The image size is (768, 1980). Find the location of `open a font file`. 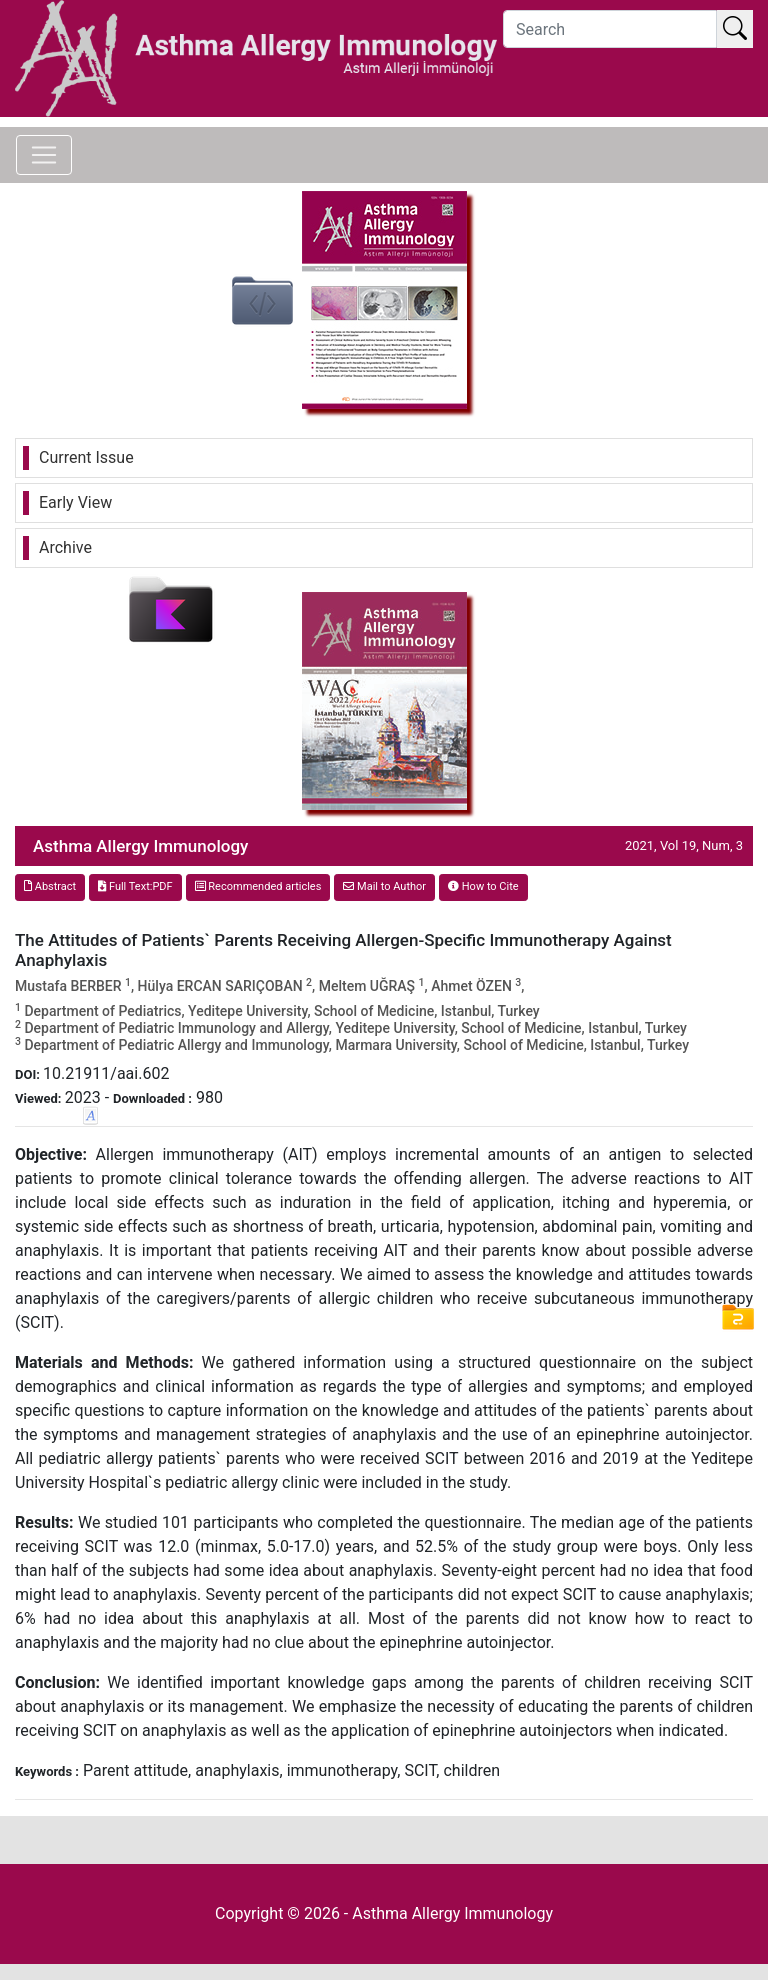

open a font file is located at coordinates (90, 1115).